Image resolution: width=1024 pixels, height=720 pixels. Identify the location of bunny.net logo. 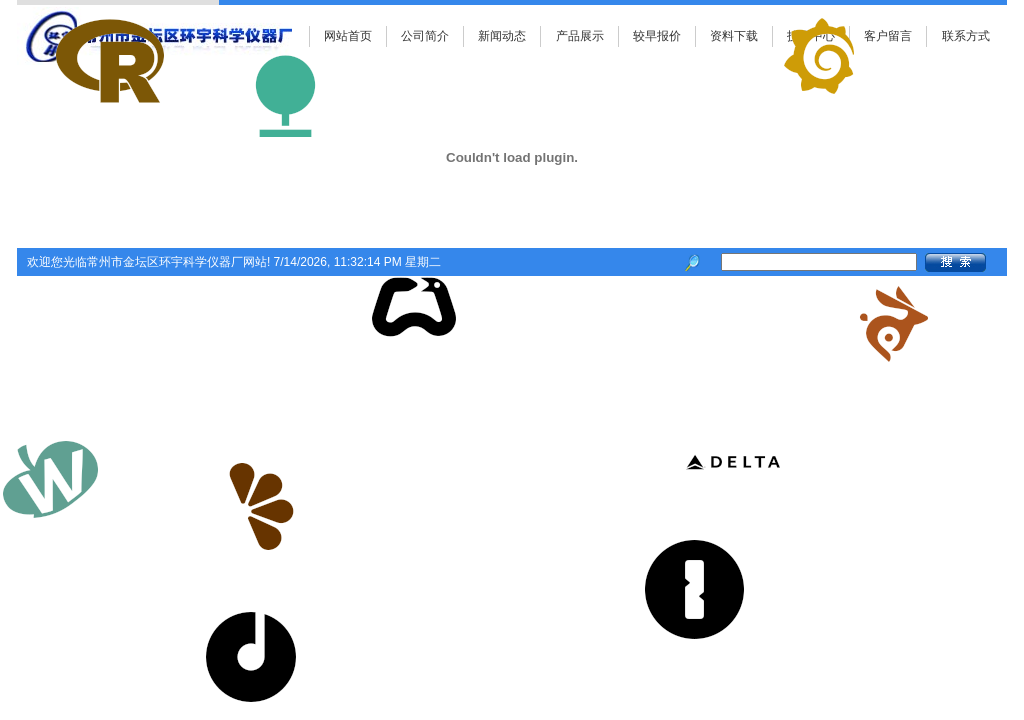
(894, 324).